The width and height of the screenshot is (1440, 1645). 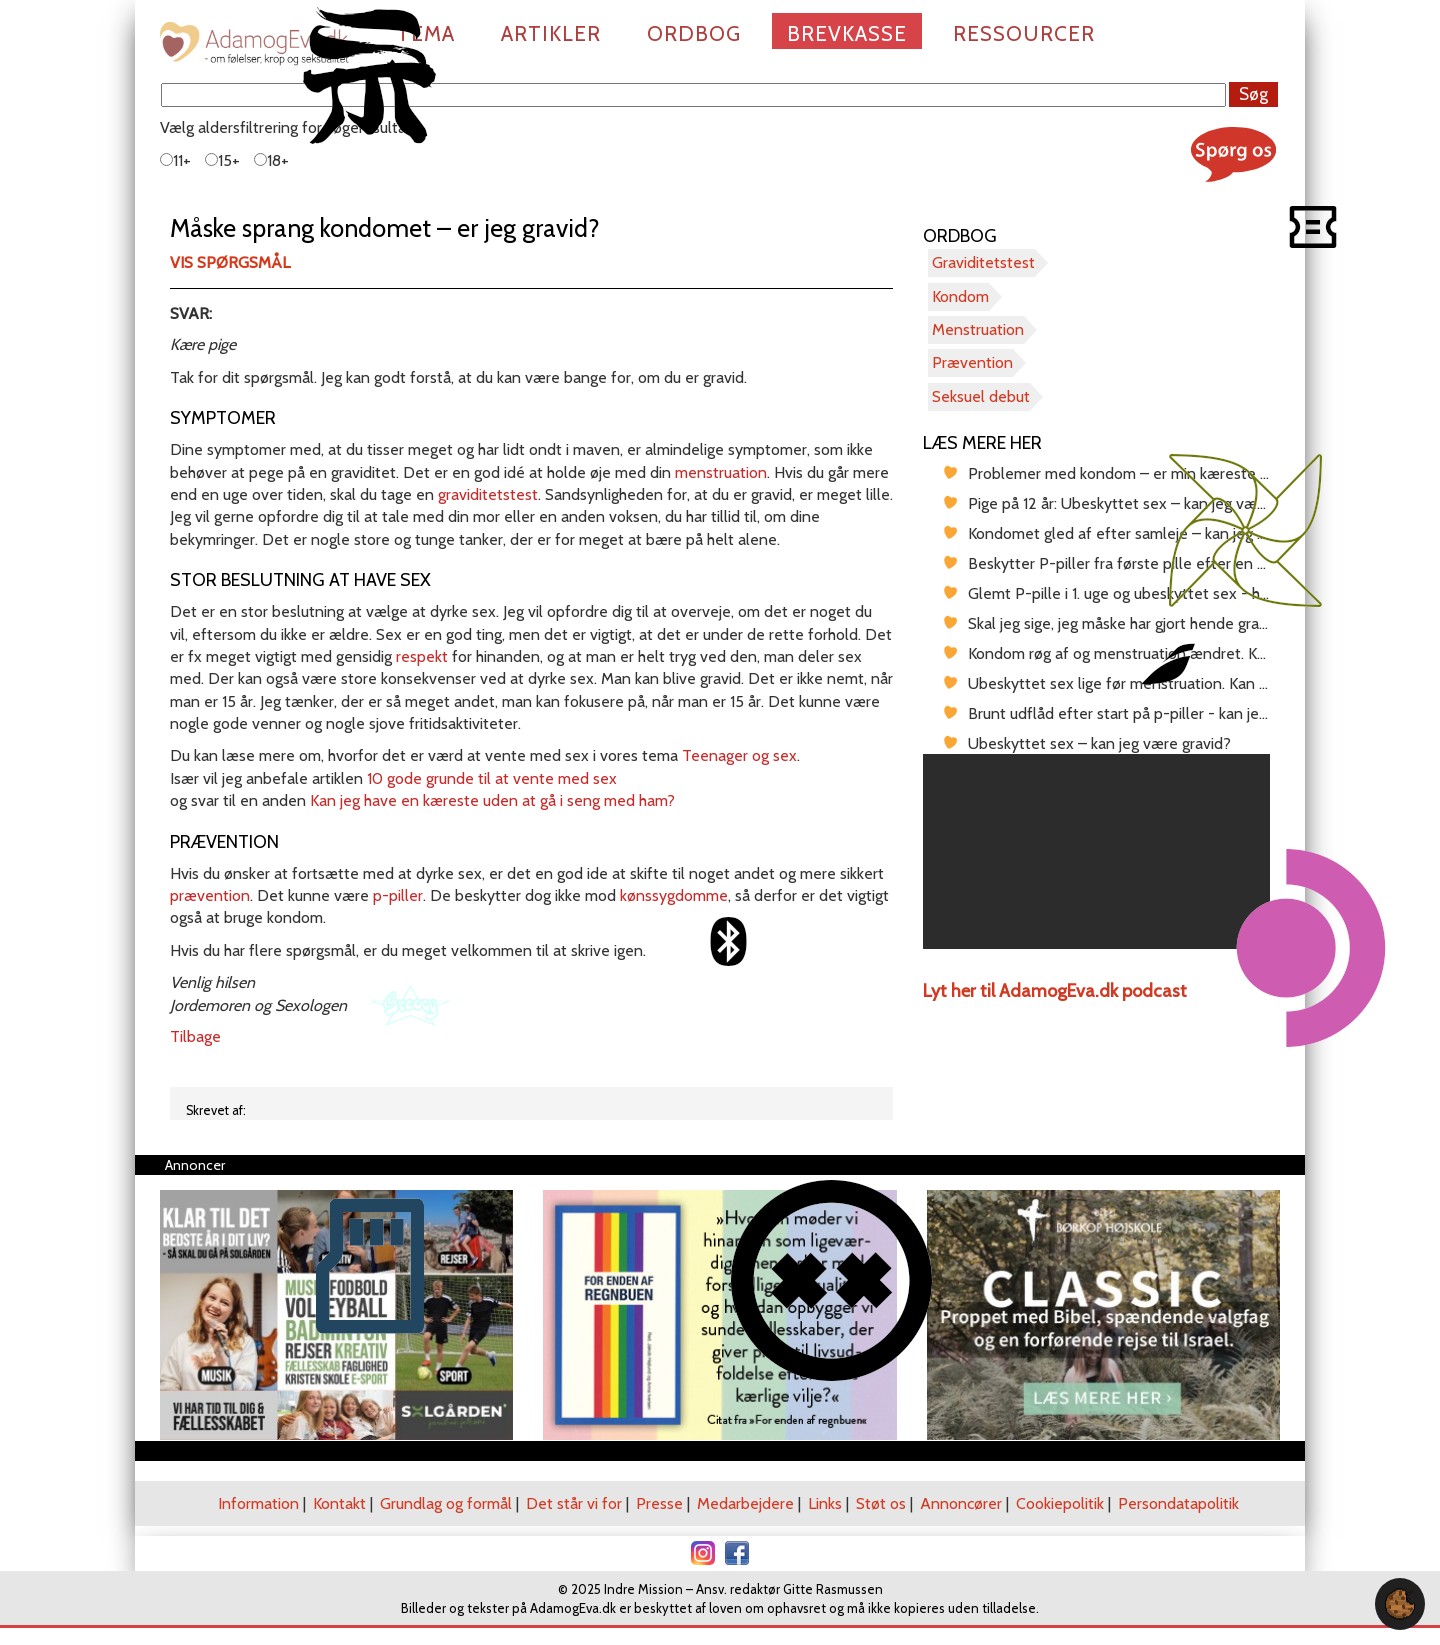 What do you see at coordinates (1245, 530) in the screenshot?
I see `apache airflow logo` at bounding box center [1245, 530].